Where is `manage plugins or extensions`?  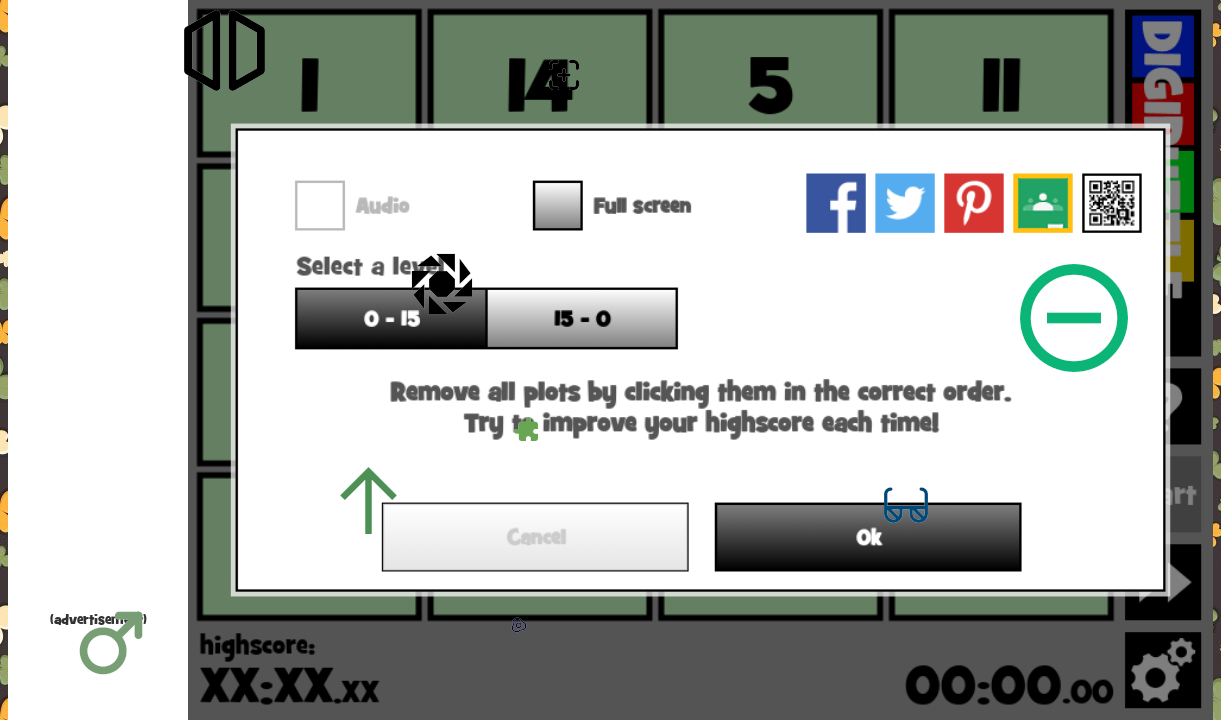 manage plugins or extensions is located at coordinates (526, 429).